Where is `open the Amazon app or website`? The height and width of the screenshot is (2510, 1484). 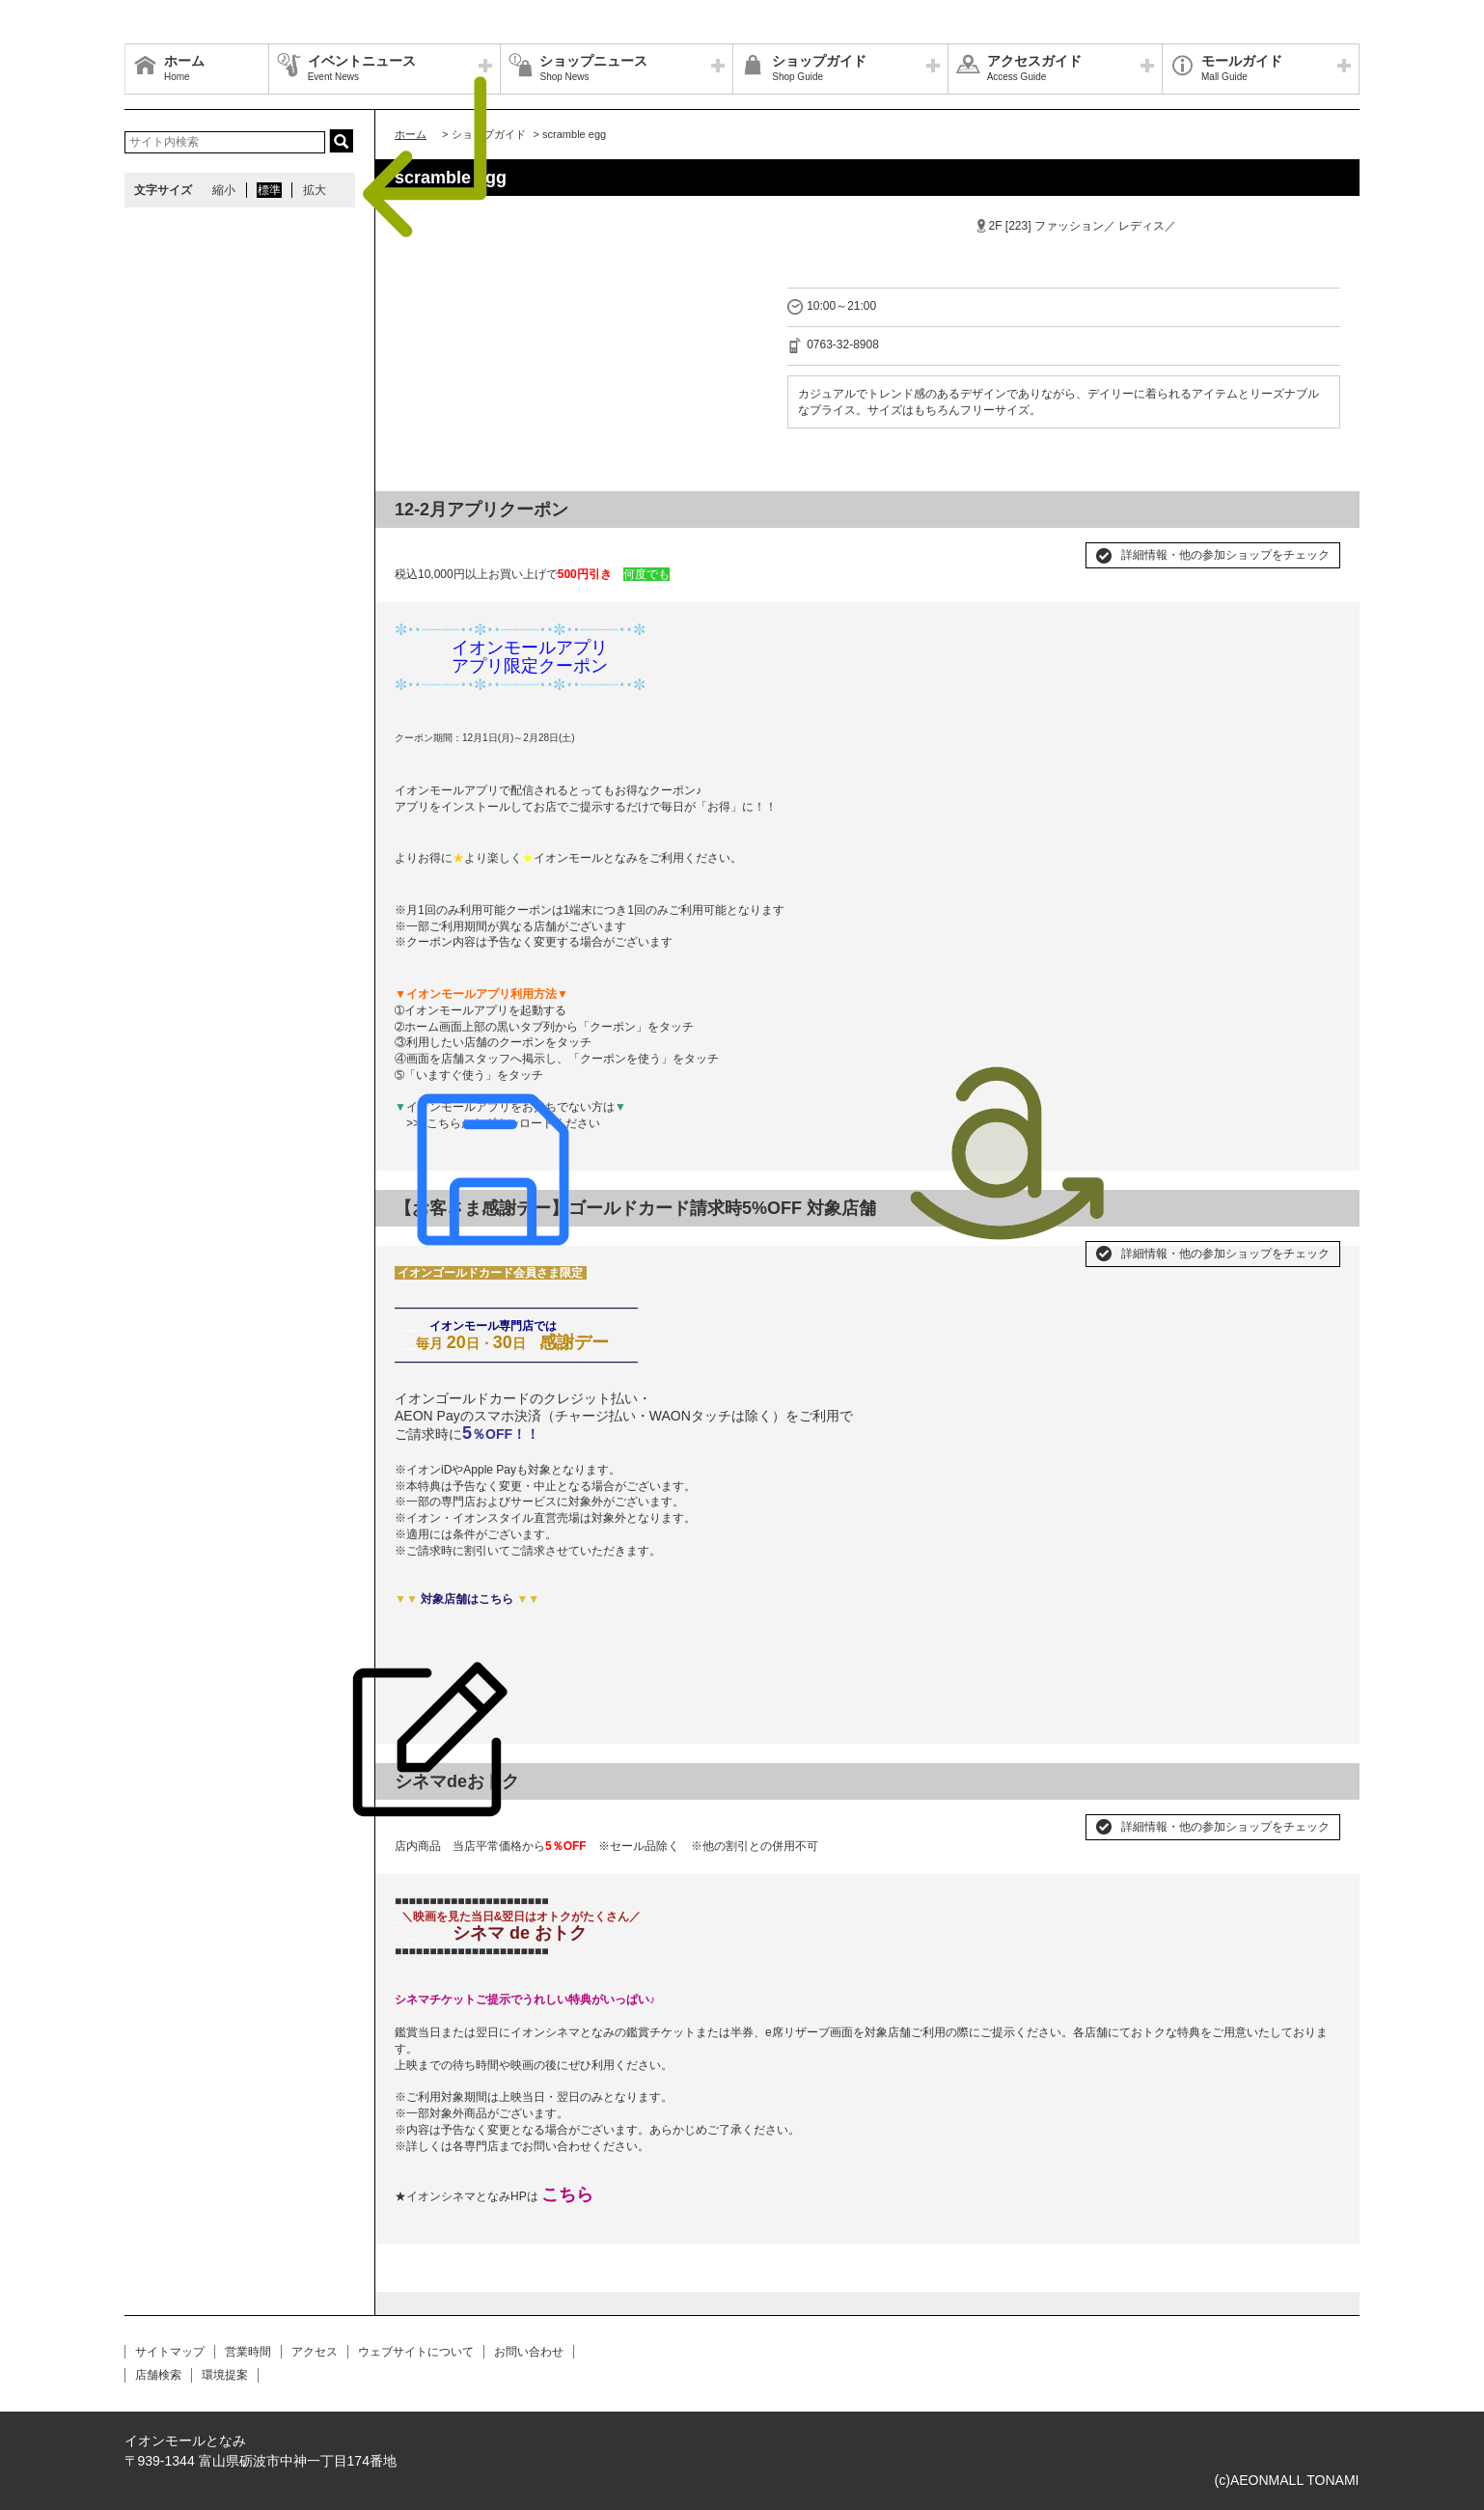
open the Amazon app or website is located at coordinates (1000, 1149).